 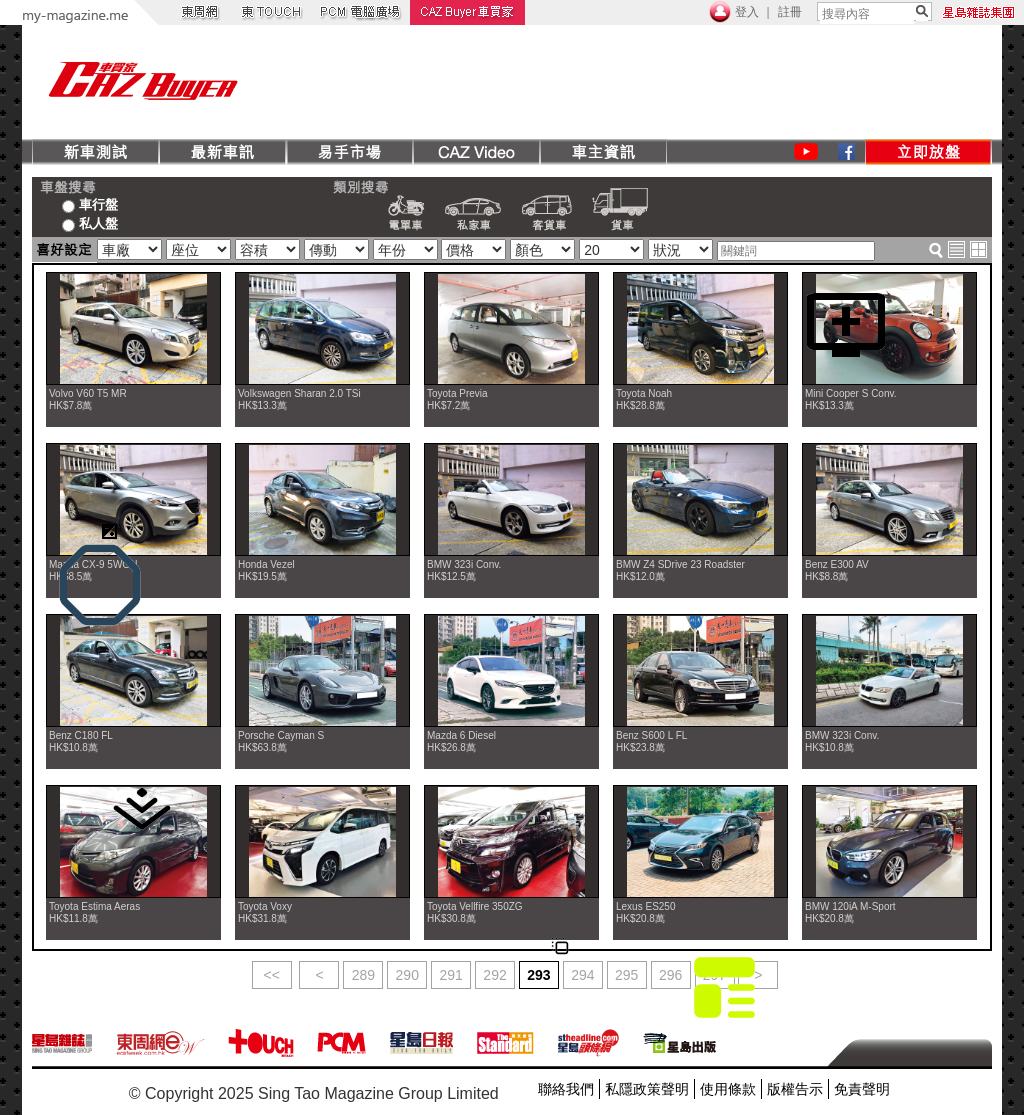 What do you see at coordinates (560, 946) in the screenshot?
I see `drag and drop to reorder items` at bounding box center [560, 946].